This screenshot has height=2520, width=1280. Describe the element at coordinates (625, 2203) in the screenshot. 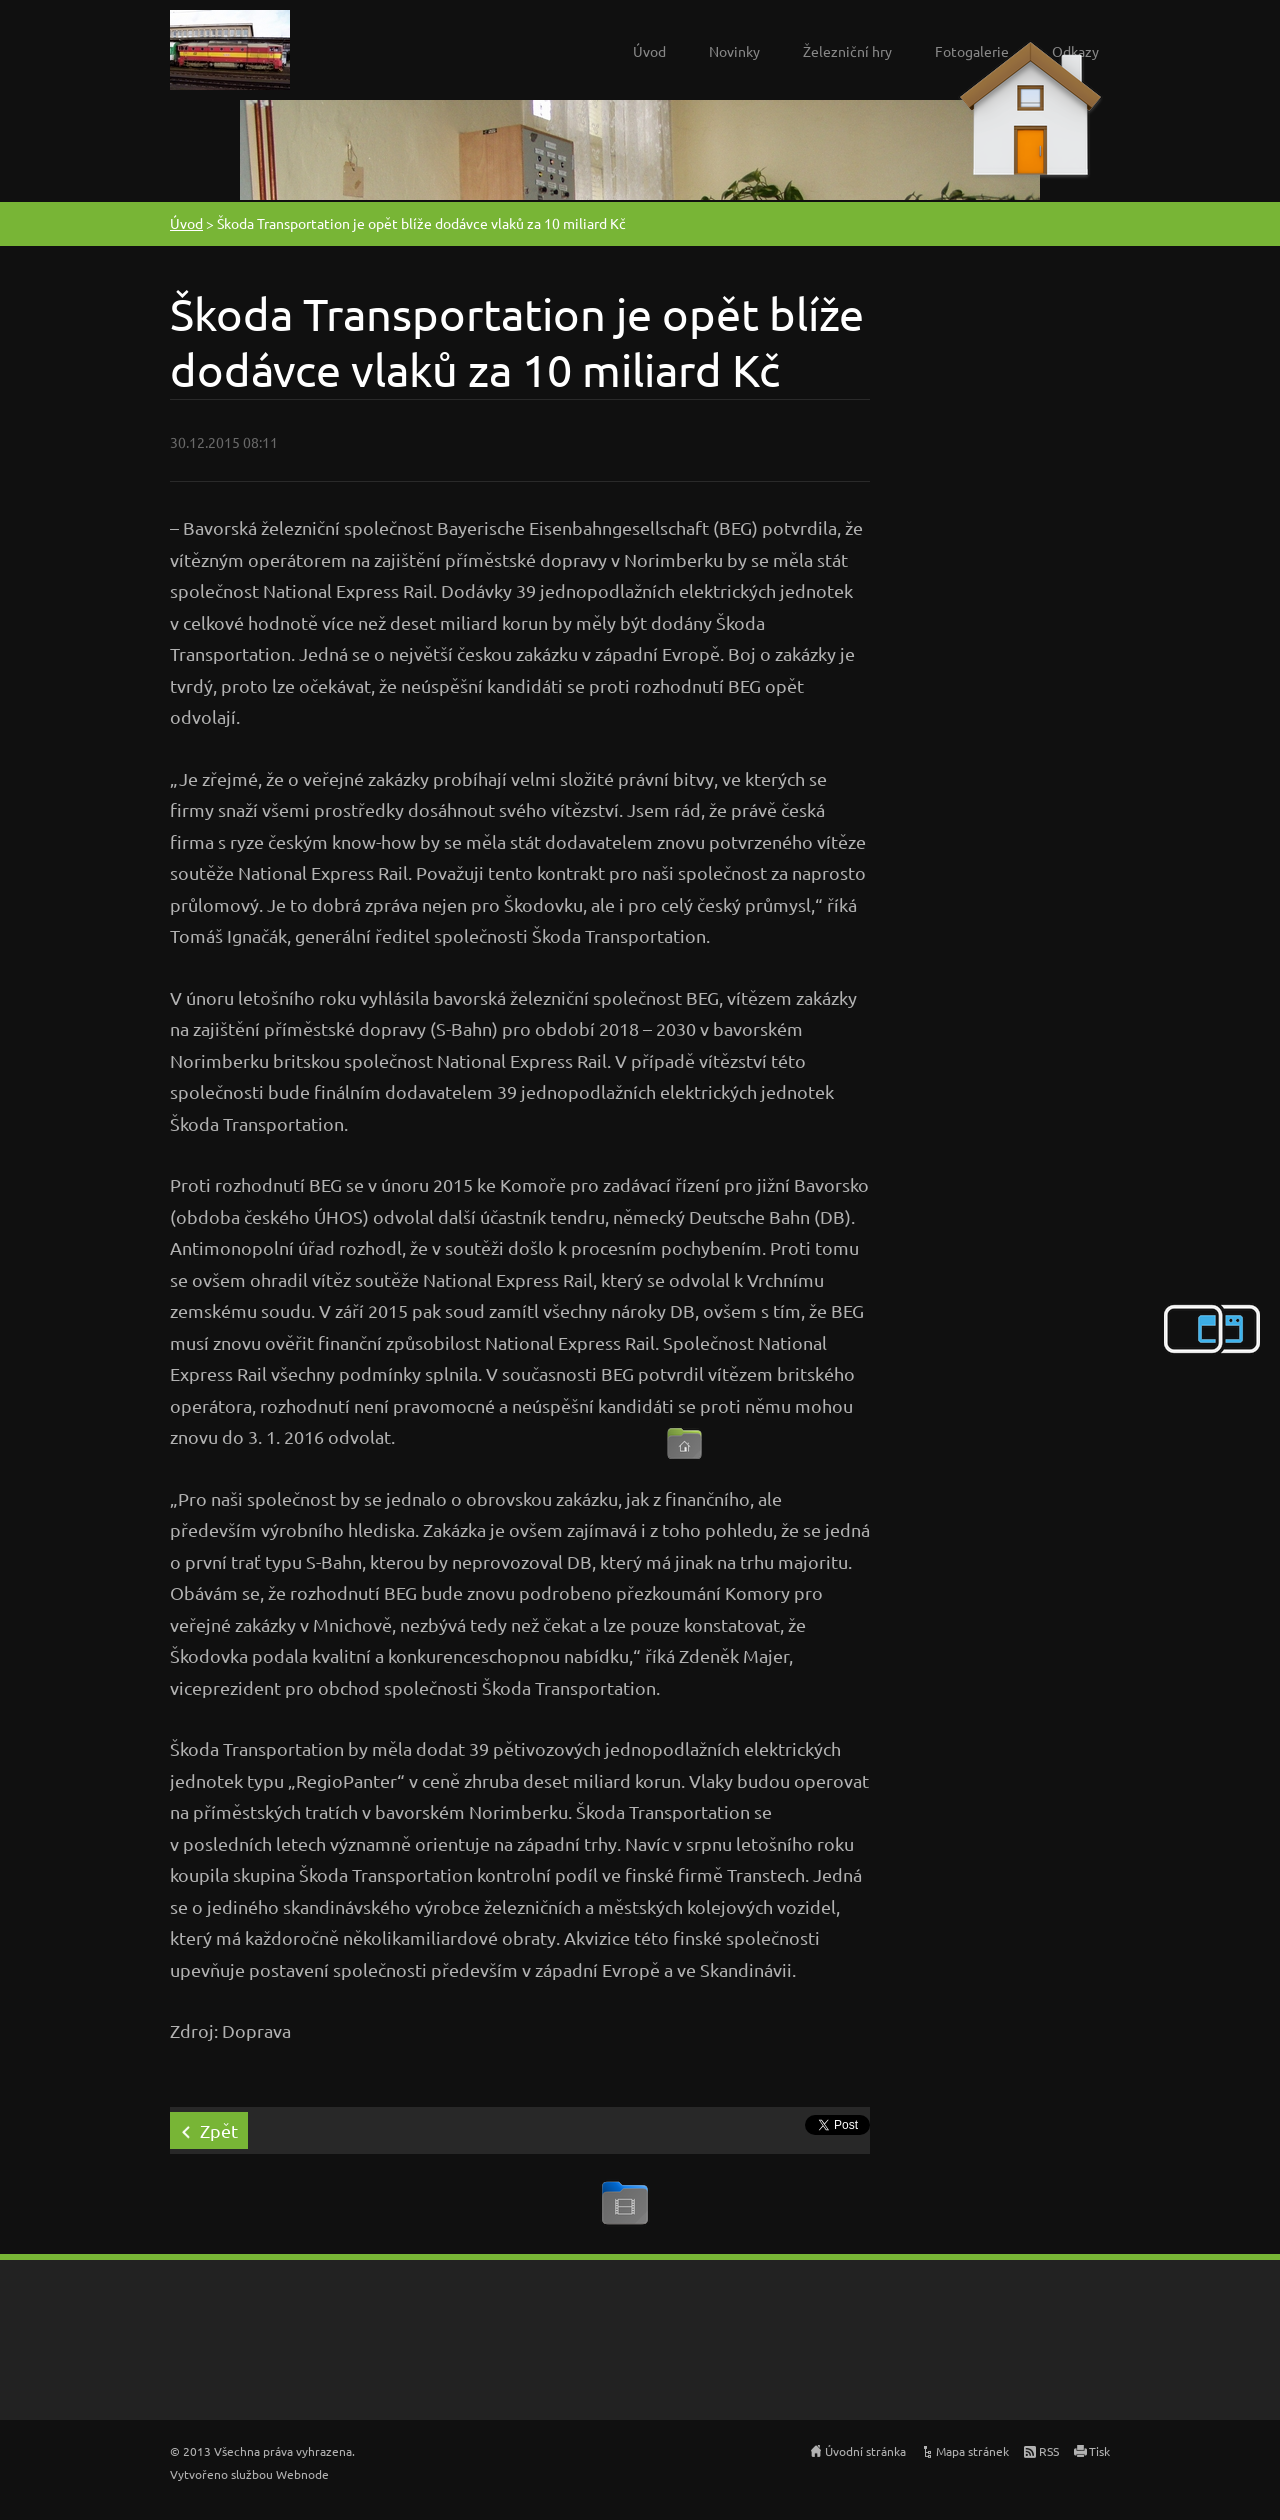

I see `open your videos folder` at that location.